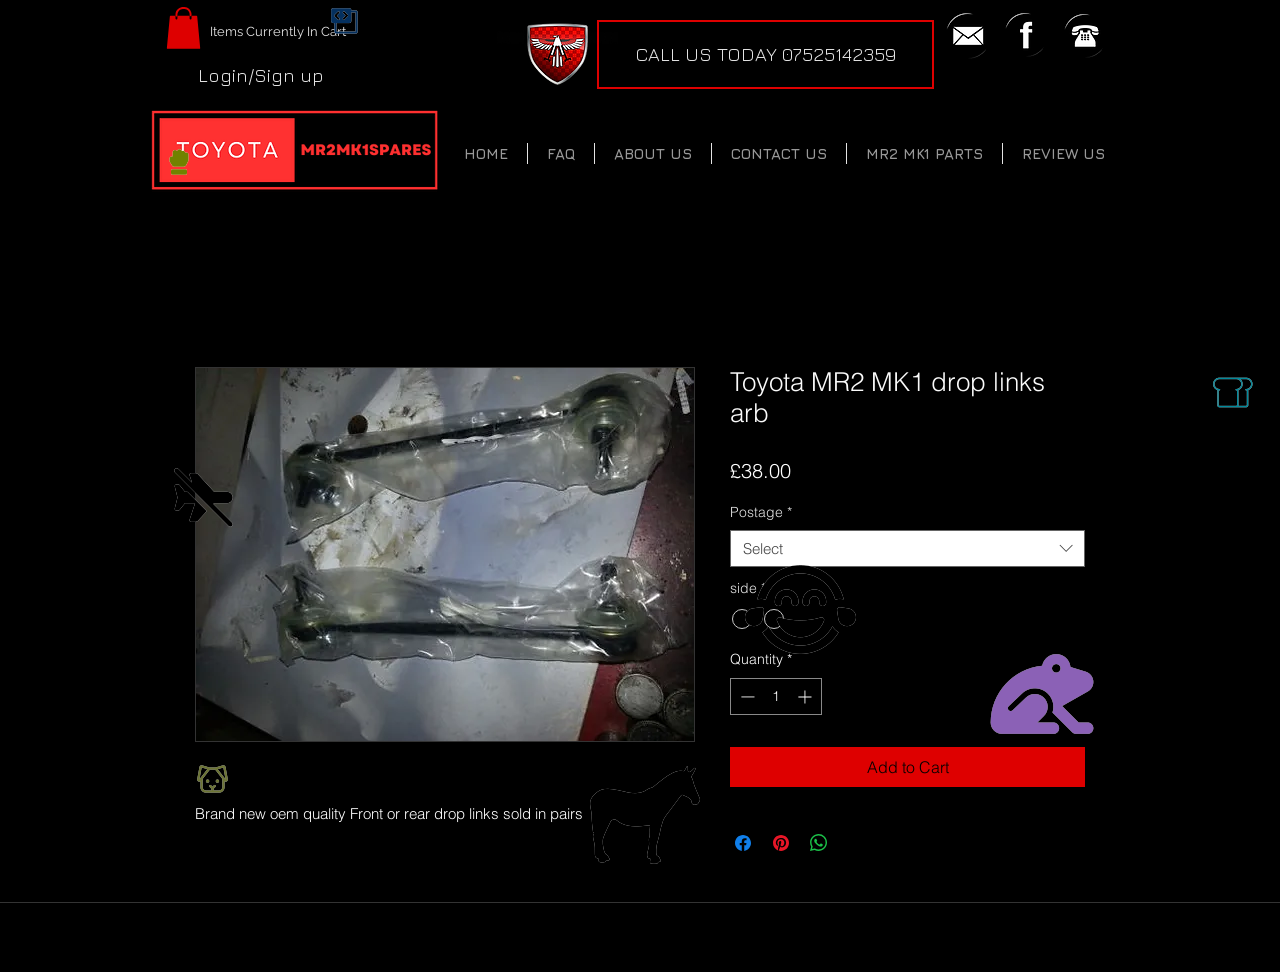 The width and height of the screenshot is (1280, 972). Describe the element at coordinates (212, 779) in the screenshot. I see `access pet-related features or settings` at that location.